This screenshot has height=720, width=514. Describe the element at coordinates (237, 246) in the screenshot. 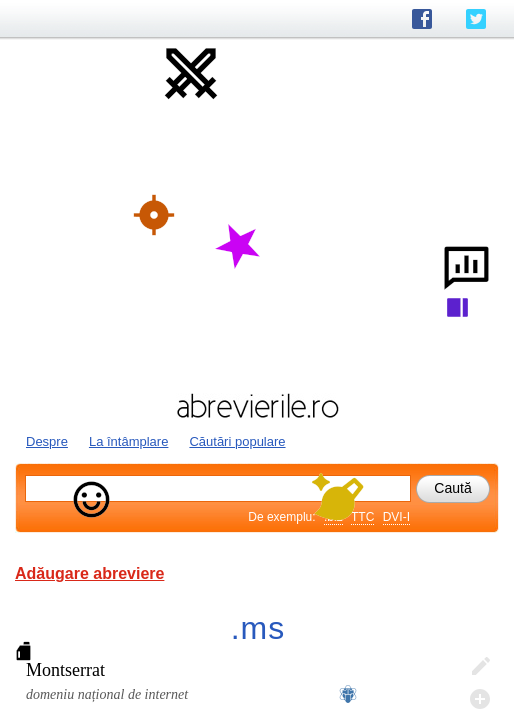

I see `access riseup secure email and communication services` at that location.